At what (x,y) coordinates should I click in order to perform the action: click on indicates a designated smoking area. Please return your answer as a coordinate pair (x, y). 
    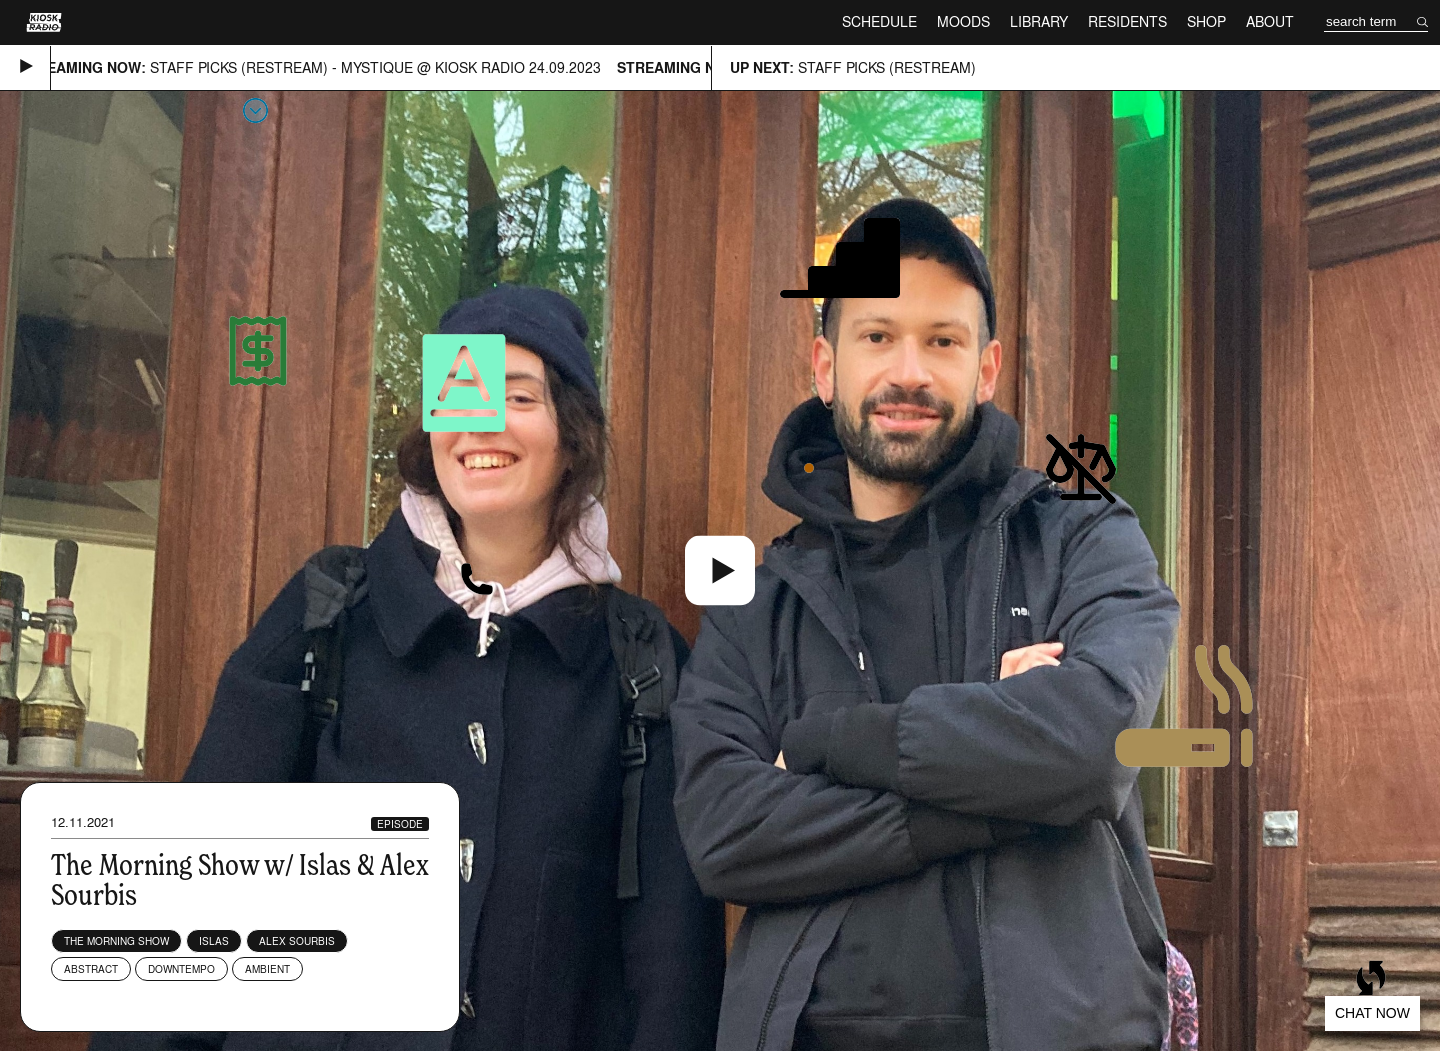
    Looking at the image, I should click on (1184, 706).